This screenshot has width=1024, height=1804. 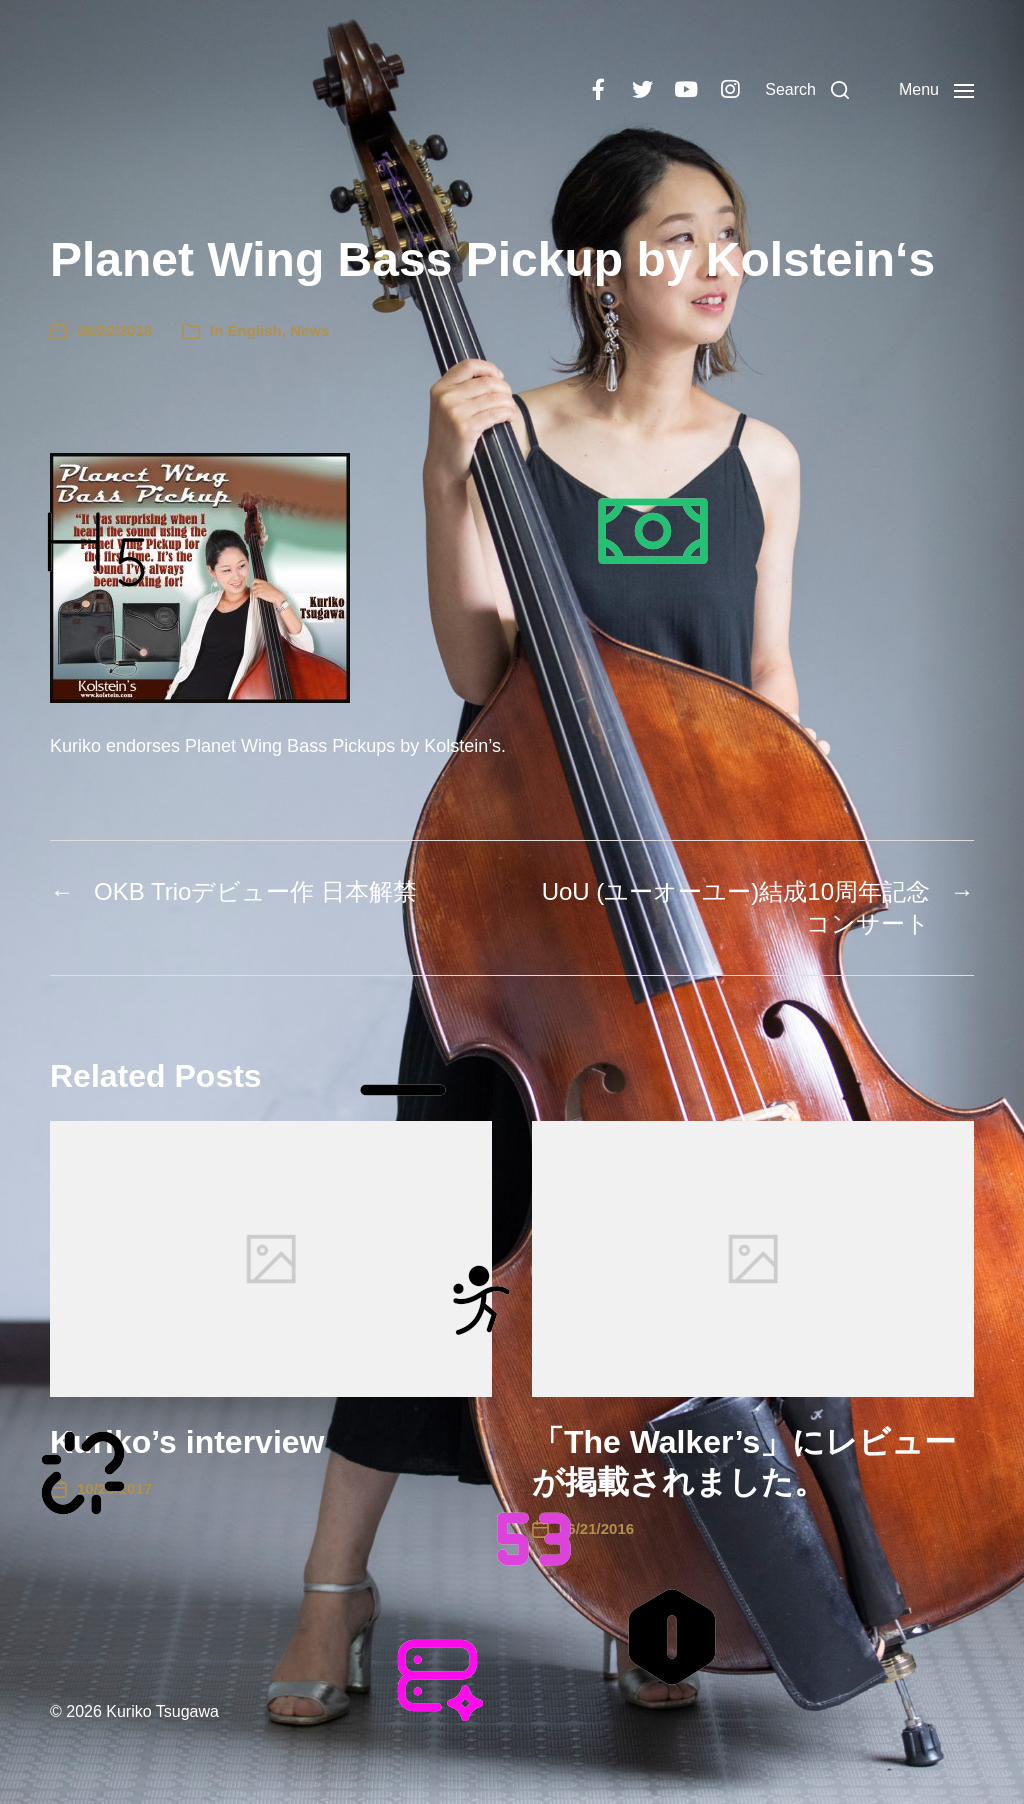 What do you see at coordinates (90, 547) in the screenshot?
I see `format text as heading level 5` at bounding box center [90, 547].